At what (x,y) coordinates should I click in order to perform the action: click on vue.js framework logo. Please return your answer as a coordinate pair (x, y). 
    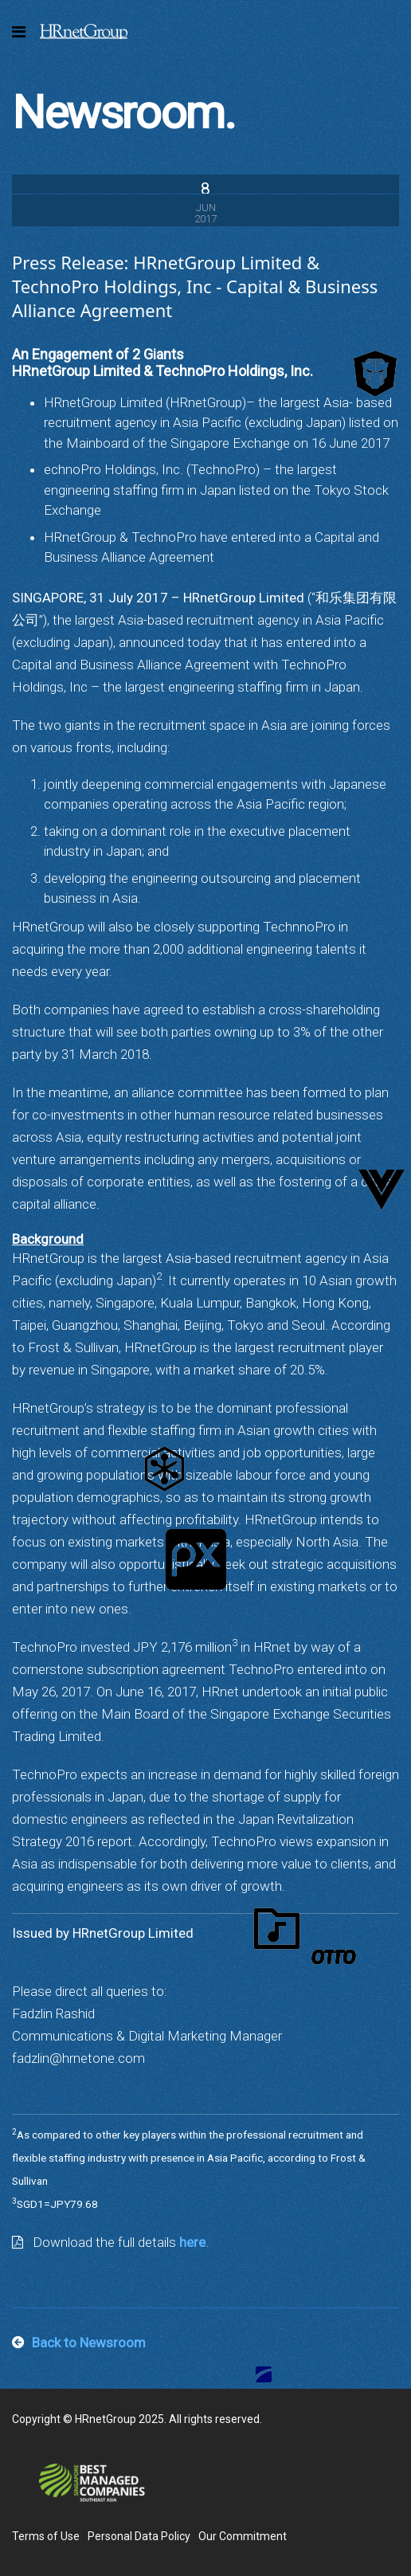
    Looking at the image, I should click on (382, 1189).